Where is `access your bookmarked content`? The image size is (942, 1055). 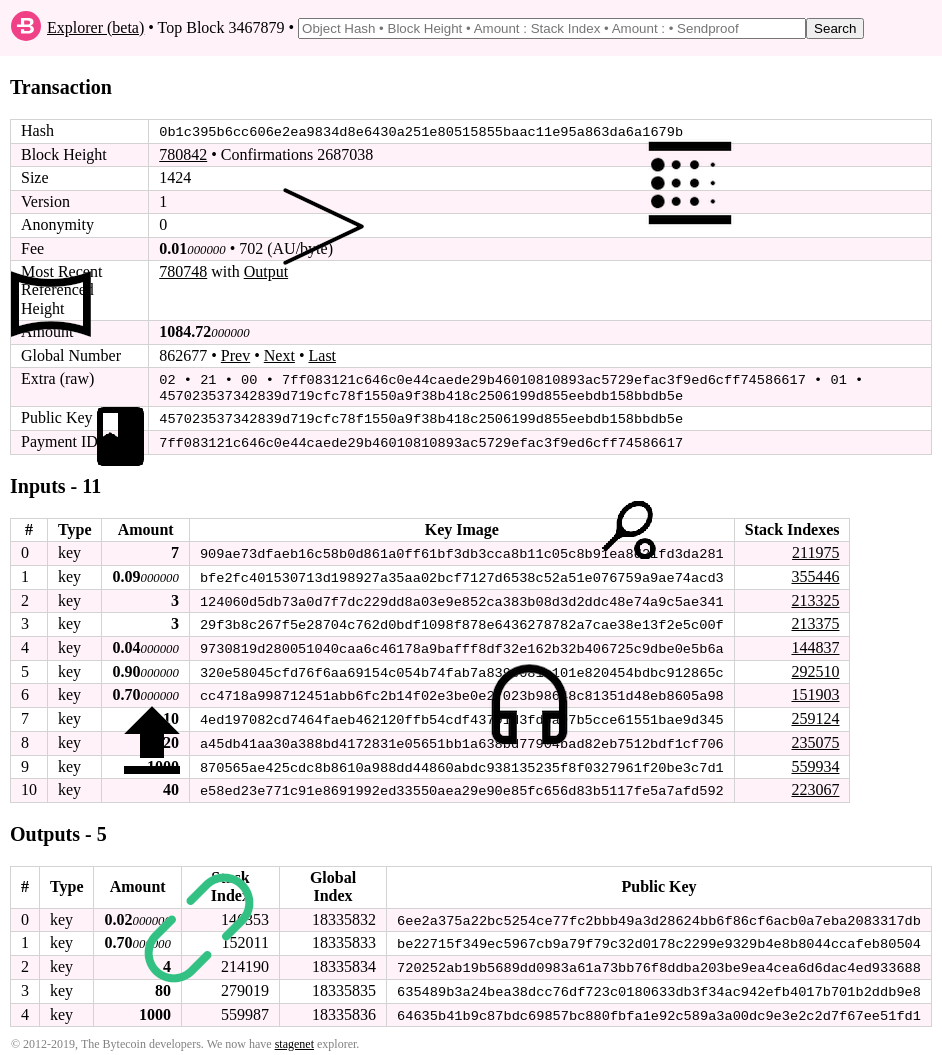
access your bookmarked content is located at coordinates (120, 436).